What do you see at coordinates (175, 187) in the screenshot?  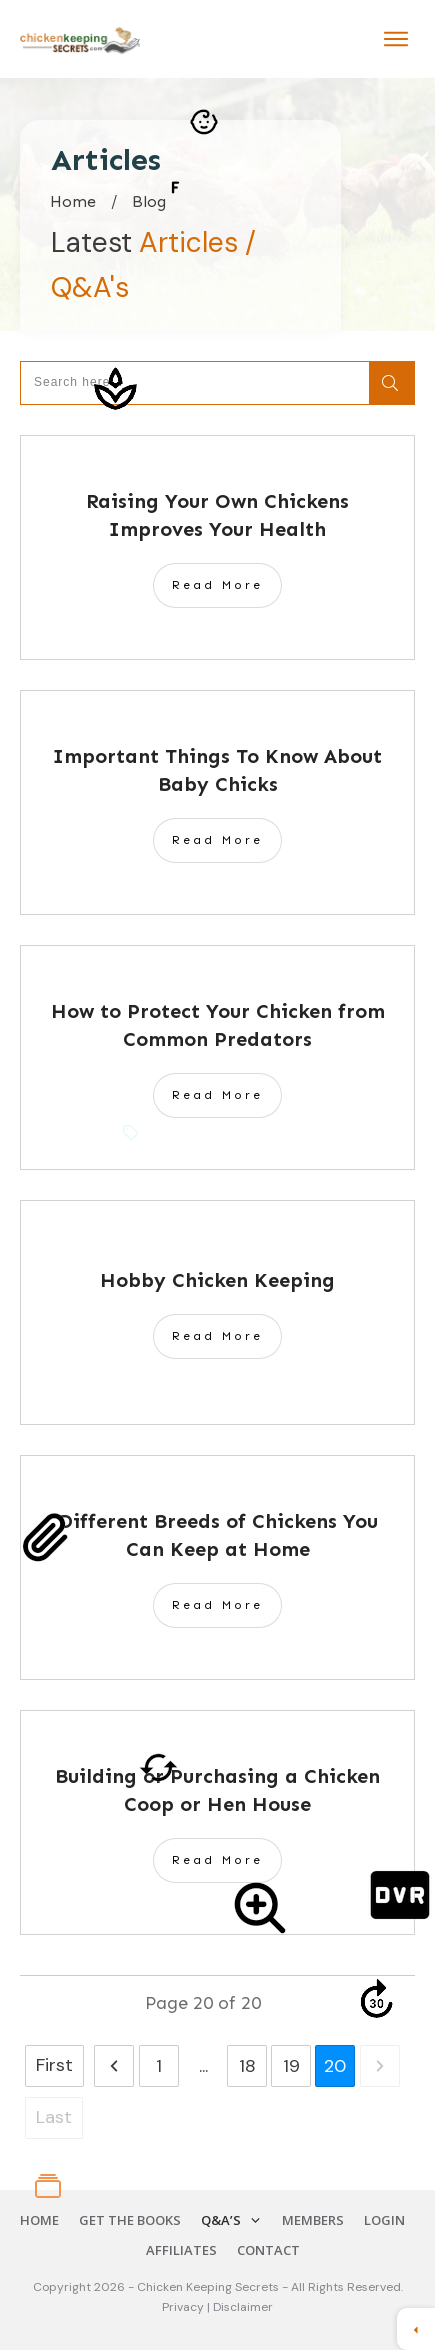 I see `indicates a Facebook shortcut or link` at bounding box center [175, 187].